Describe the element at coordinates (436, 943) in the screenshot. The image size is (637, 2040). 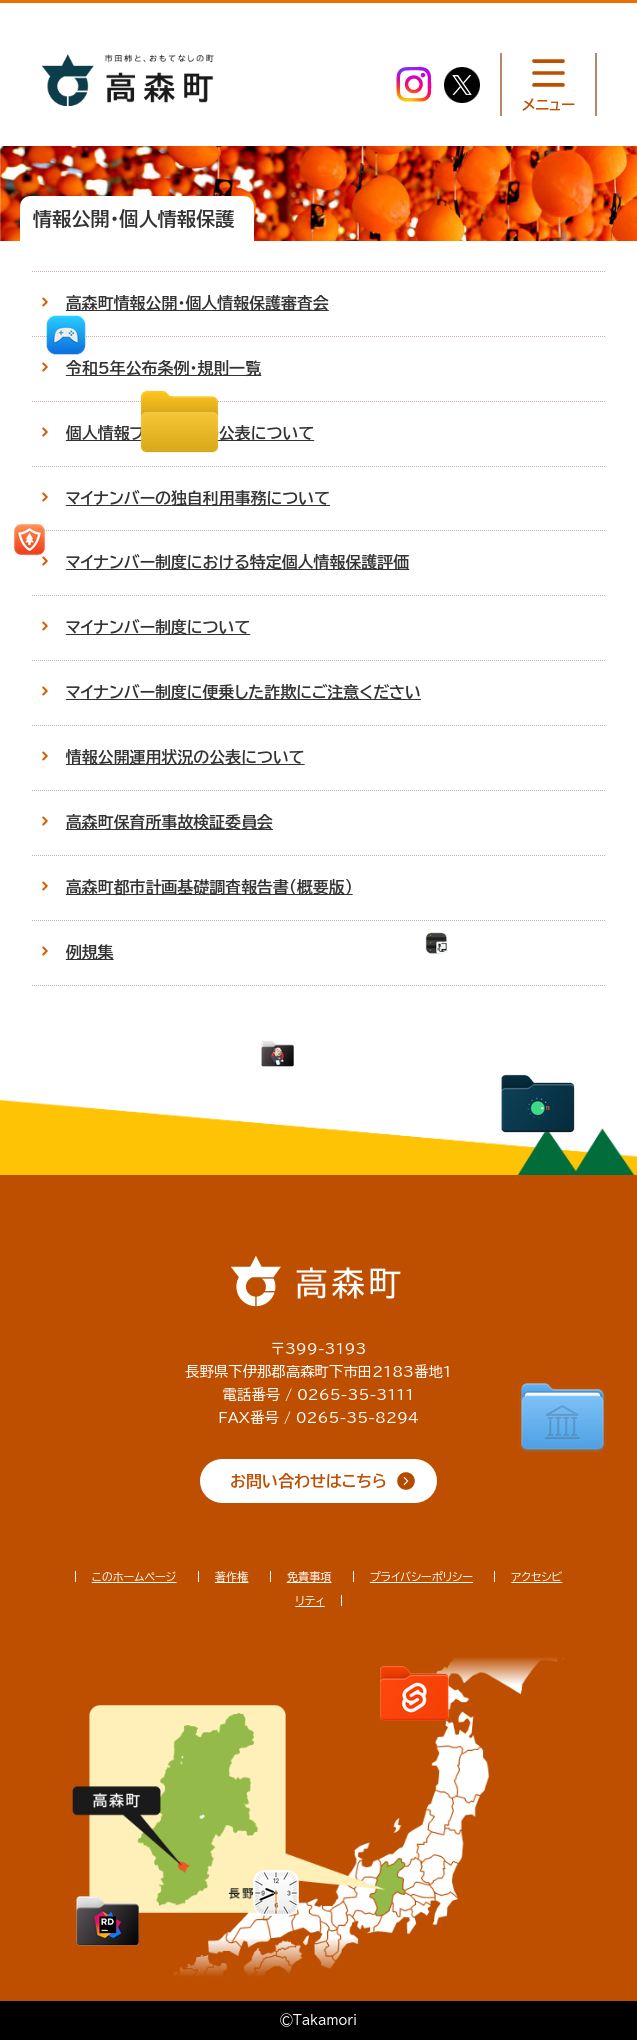
I see `configure DHCP server settings` at that location.